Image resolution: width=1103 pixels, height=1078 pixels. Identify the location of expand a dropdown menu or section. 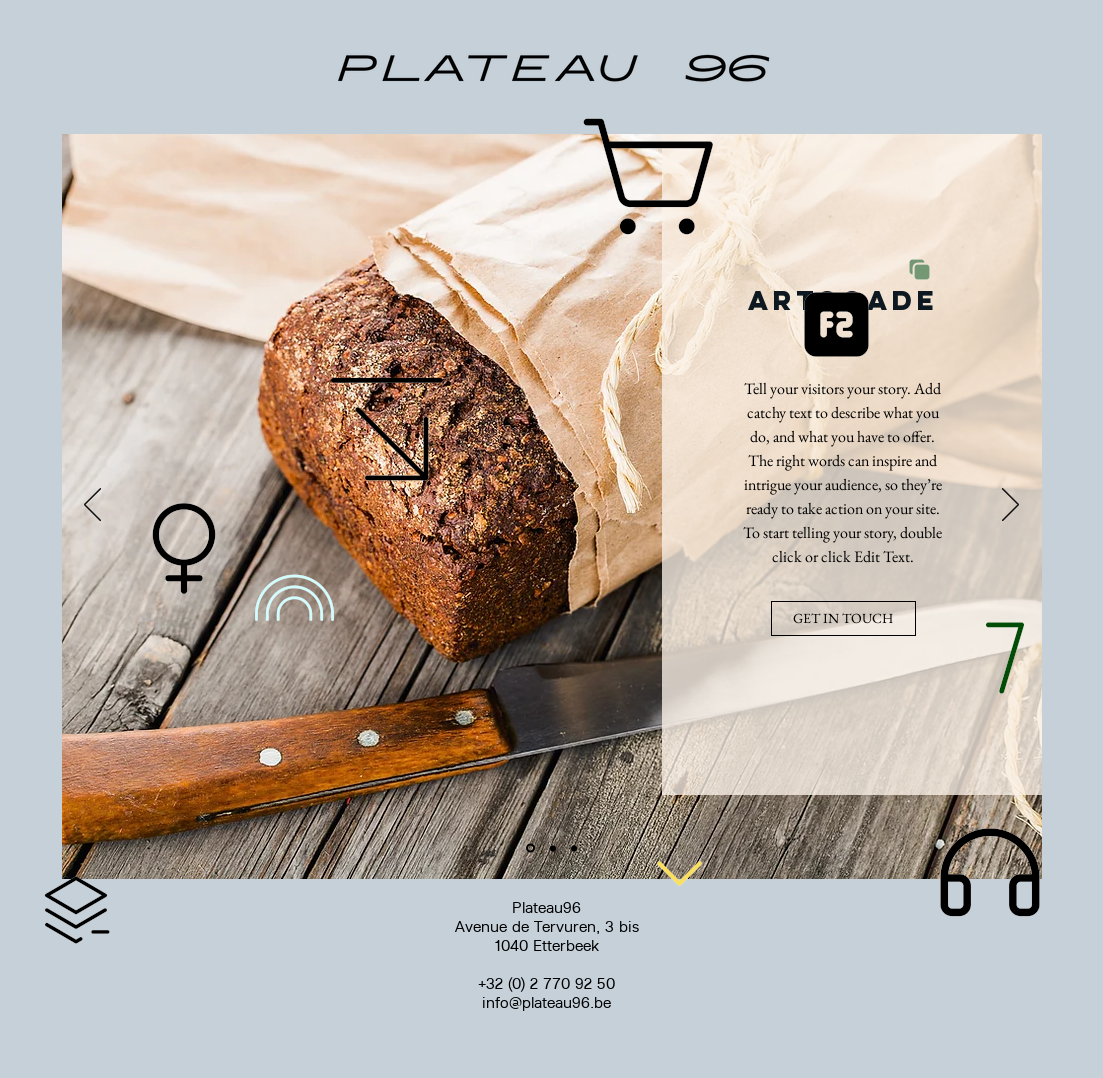
(679, 873).